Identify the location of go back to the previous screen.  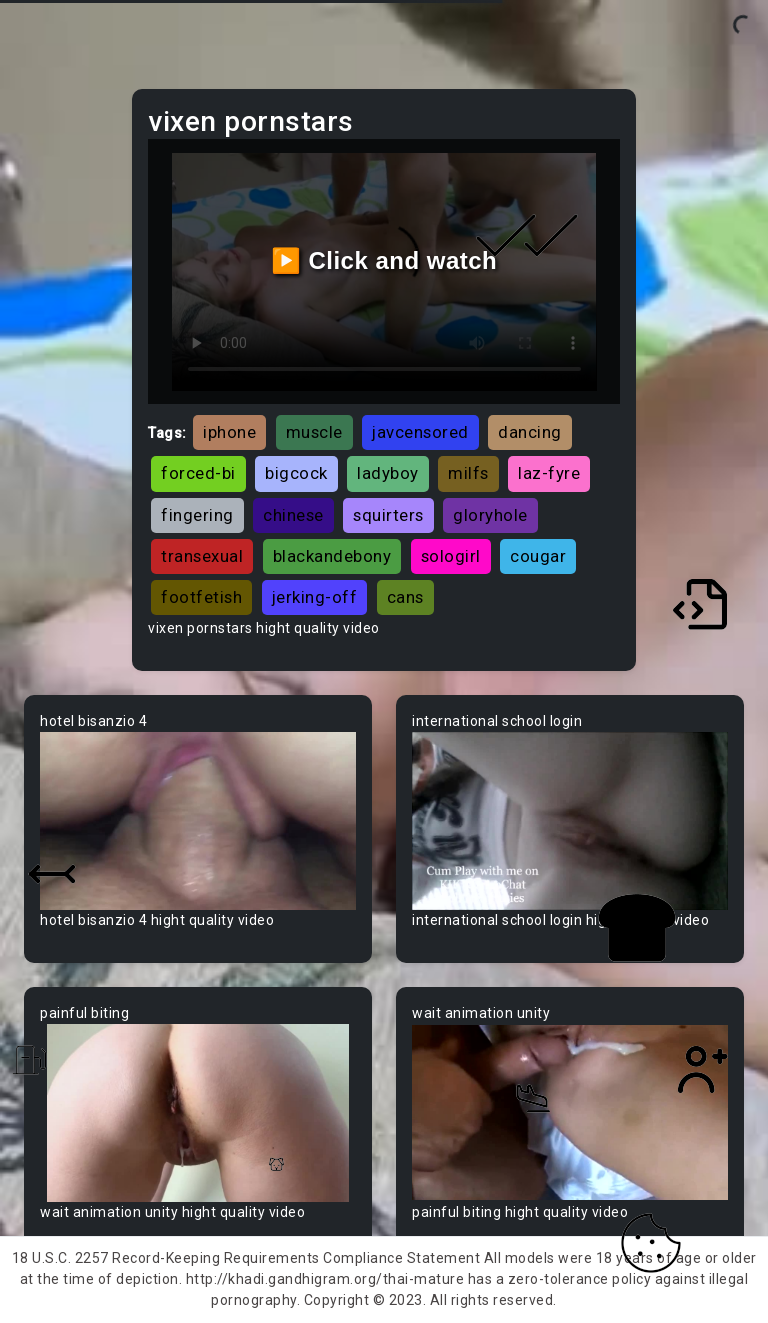
(52, 874).